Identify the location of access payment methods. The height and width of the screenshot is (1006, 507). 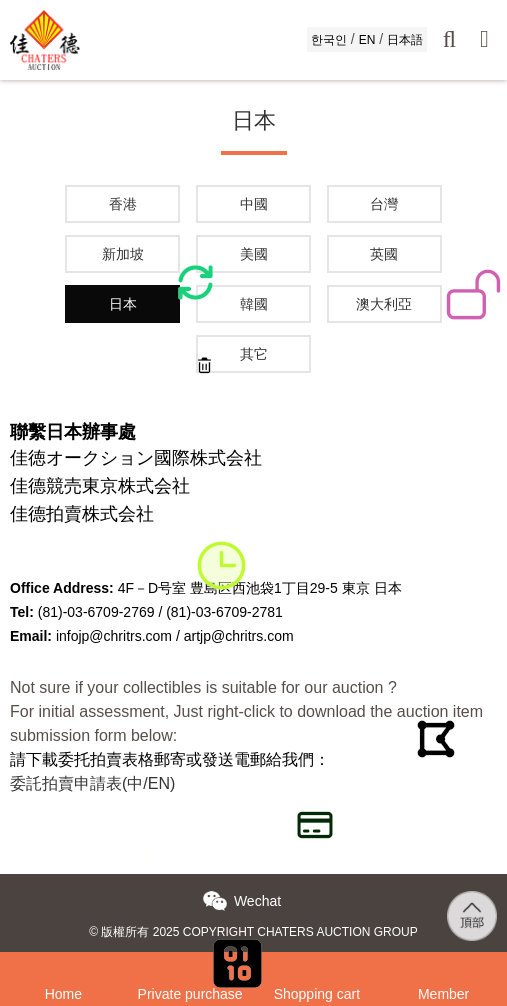
(315, 825).